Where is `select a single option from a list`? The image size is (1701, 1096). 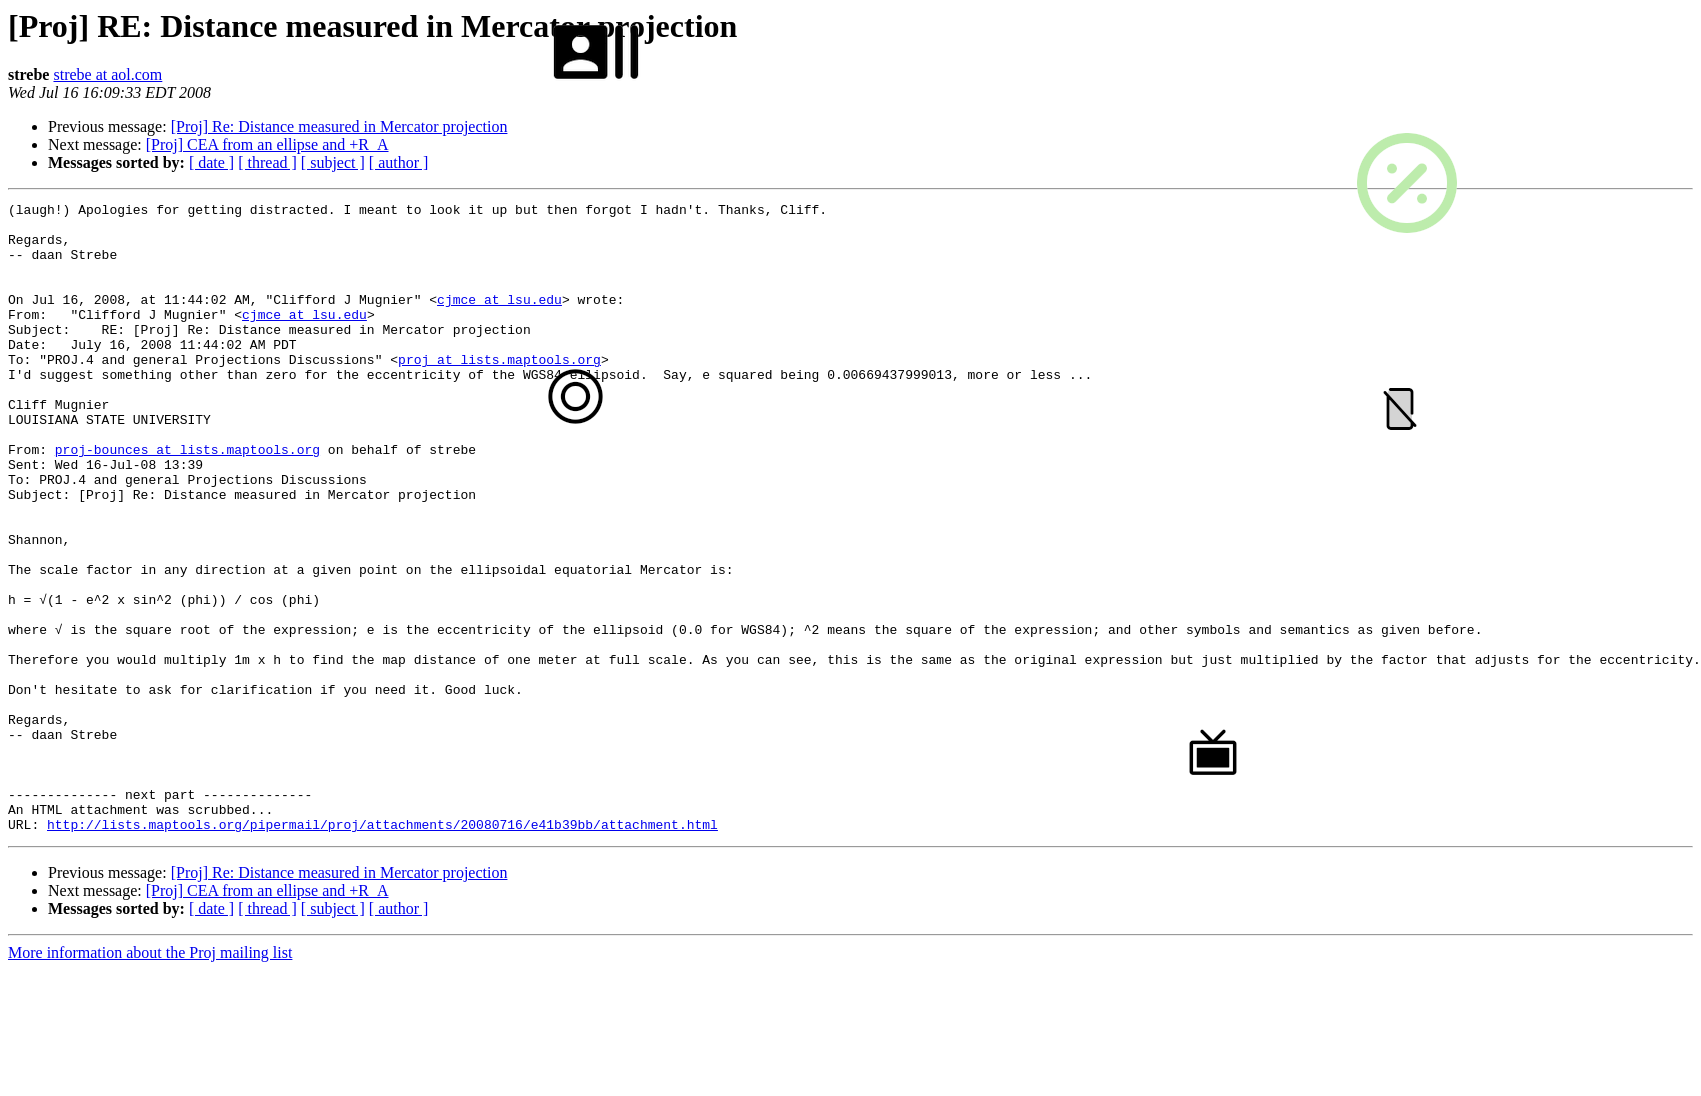 select a single option from a list is located at coordinates (575, 396).